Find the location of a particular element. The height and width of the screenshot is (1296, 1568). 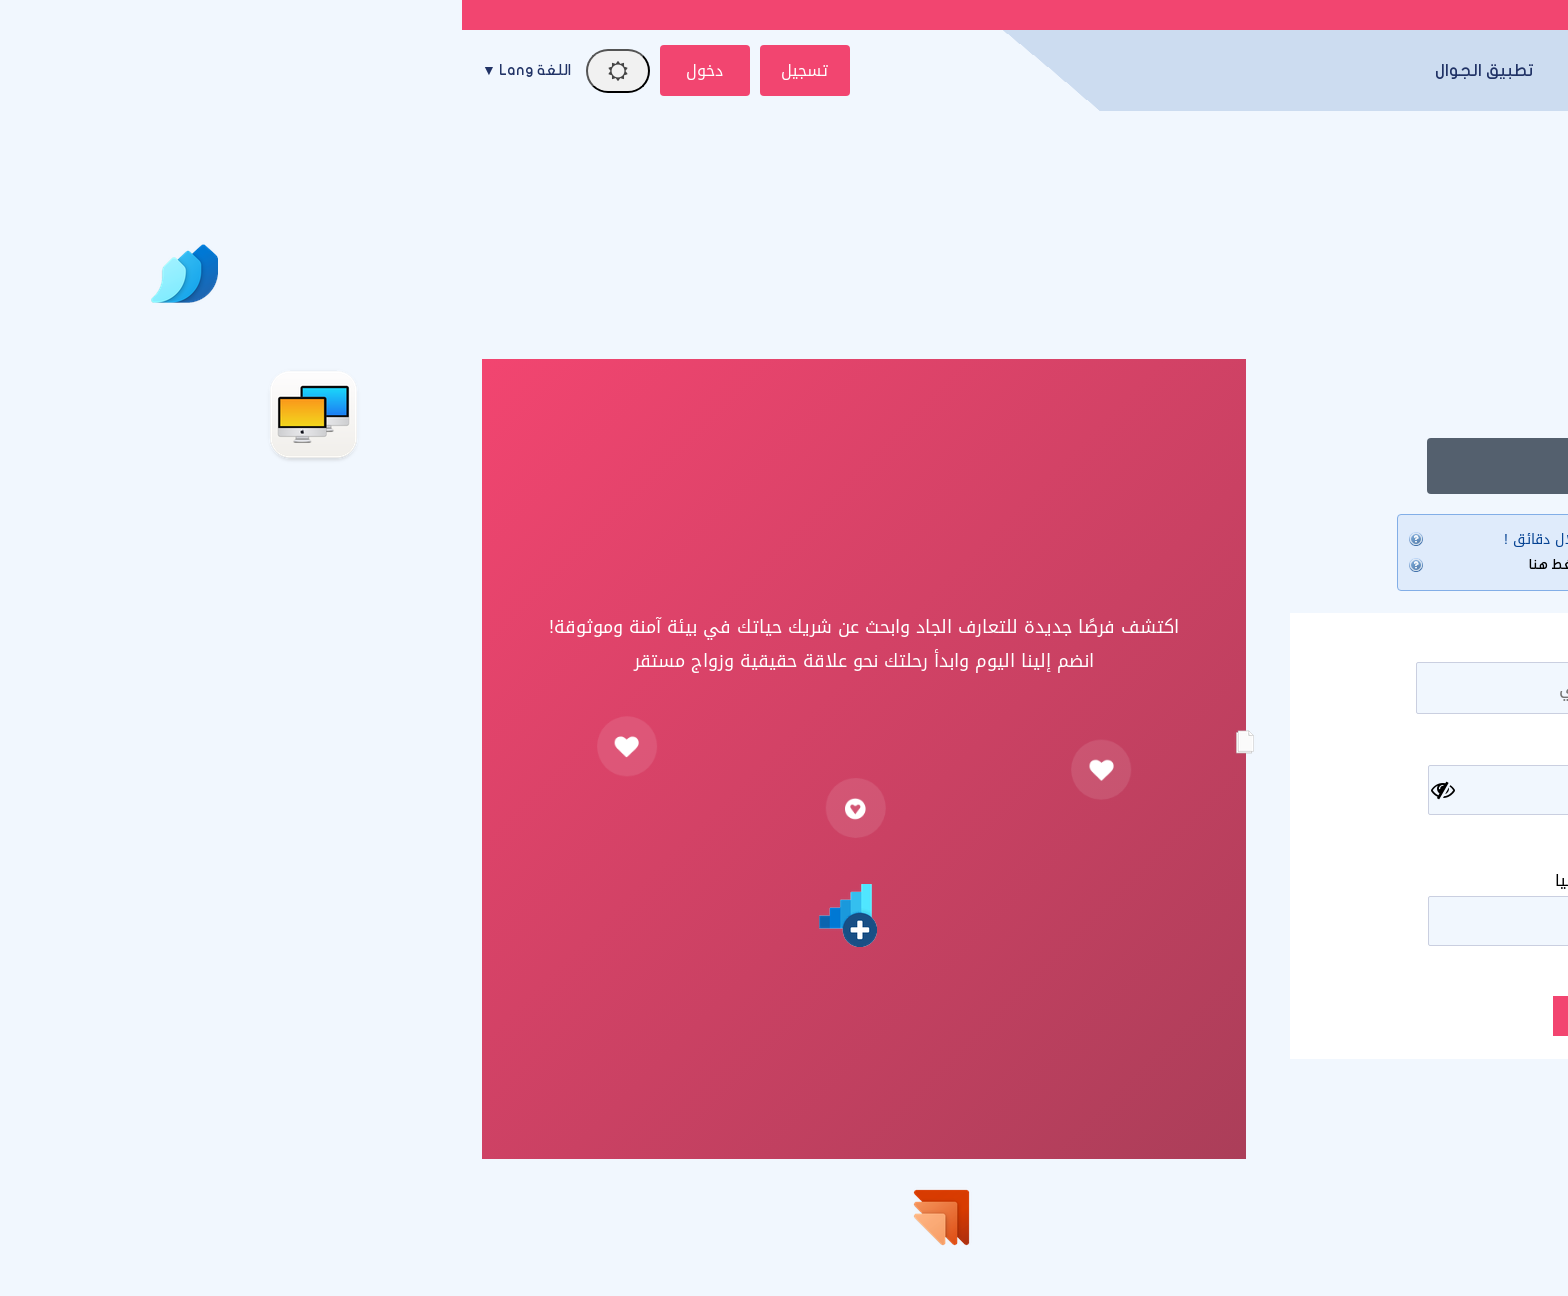

open putty ssh terminal application is located at coordinates (313, 414).